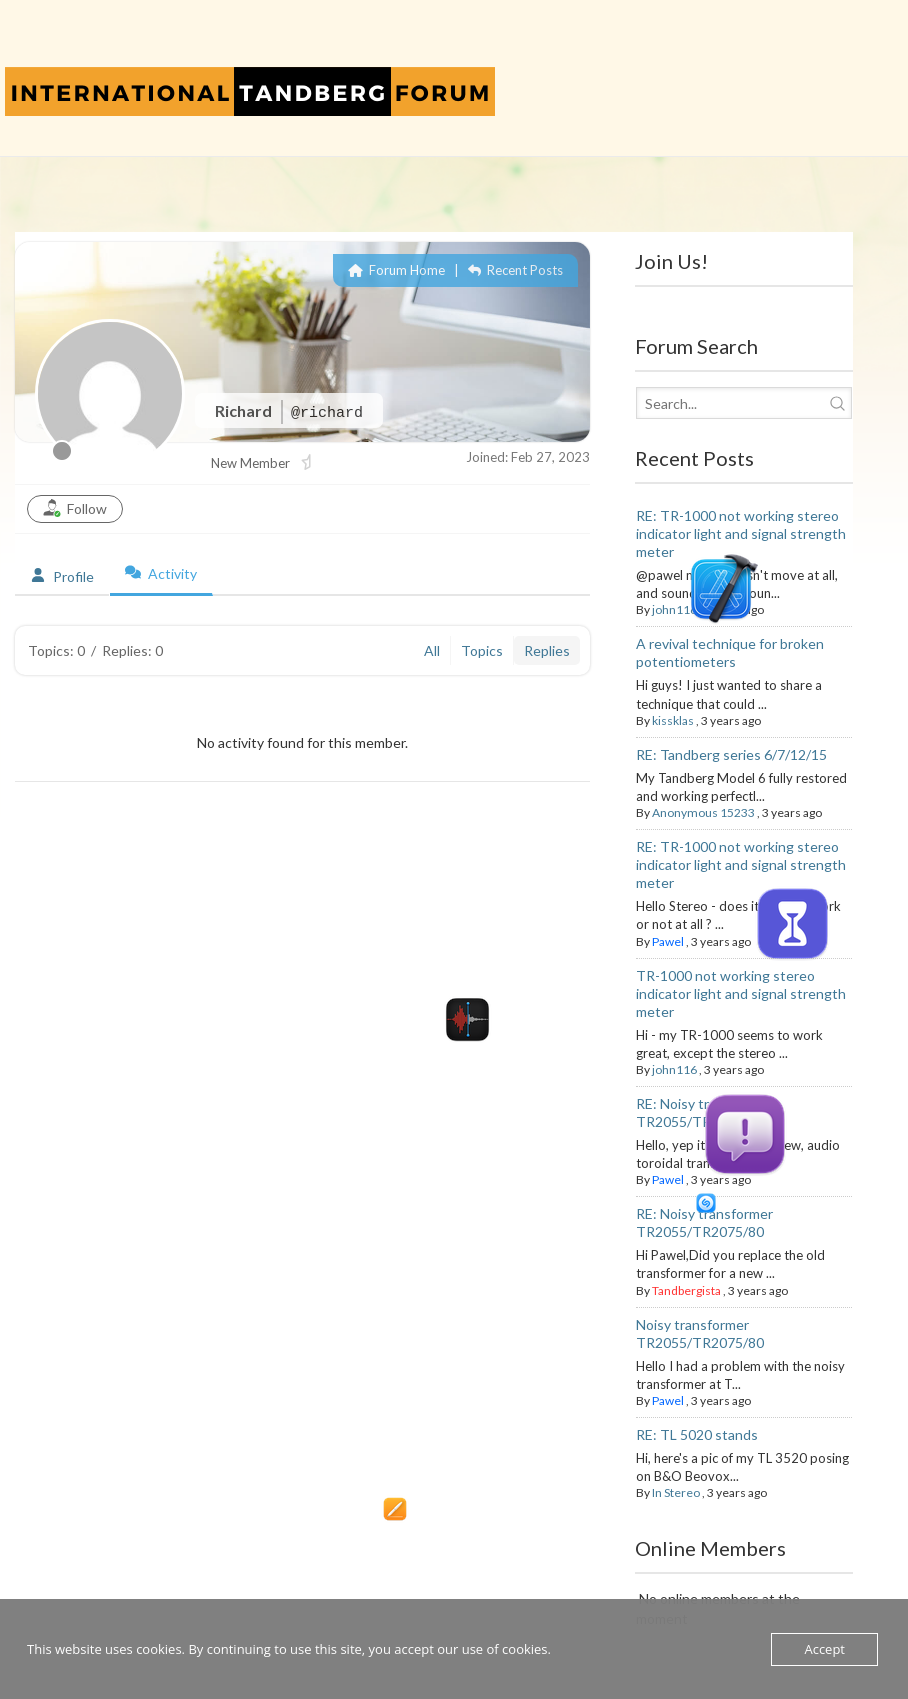  I want to click on identify a song playing nearby, so click(706, 1203).